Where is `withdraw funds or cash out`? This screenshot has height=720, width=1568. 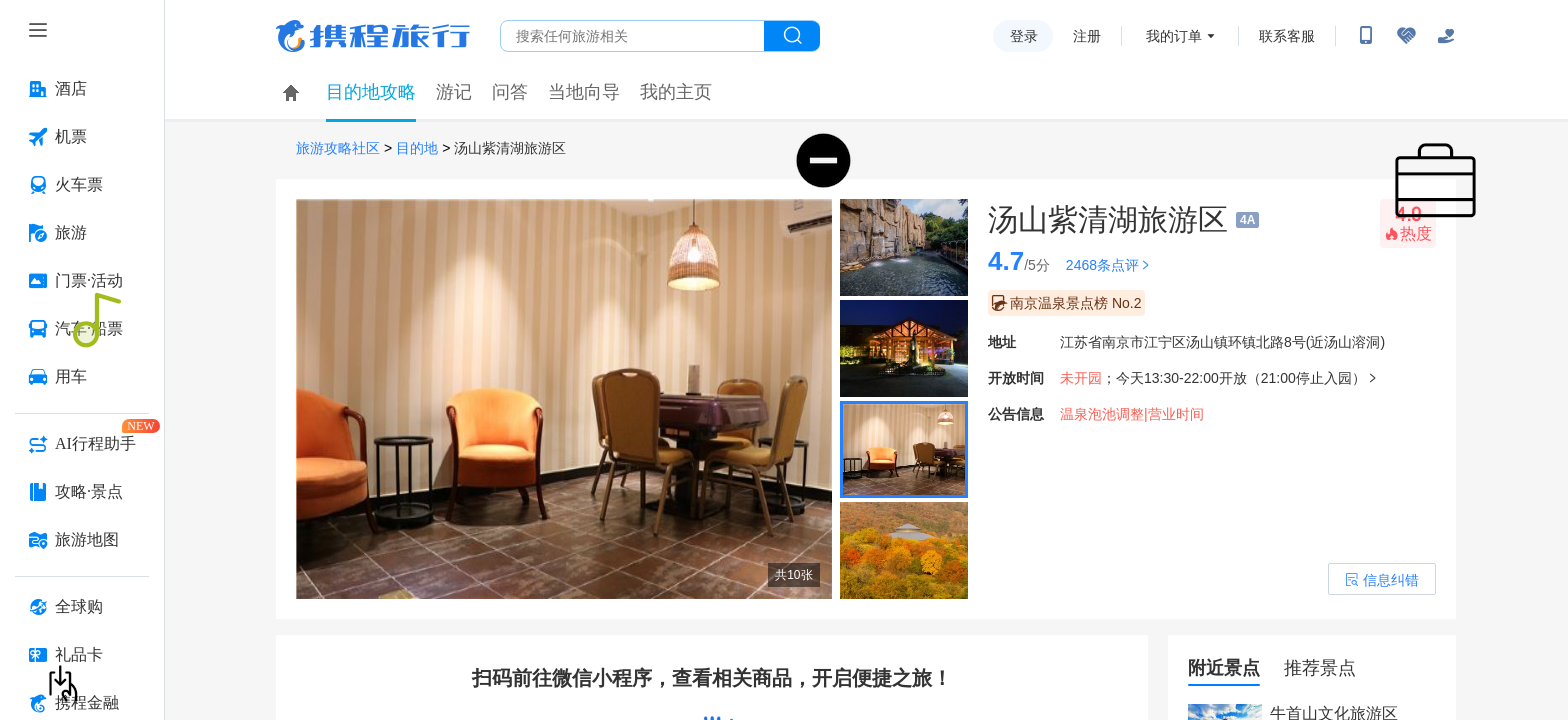 withdraw funds or cash out is located at coordinates (61, 683).